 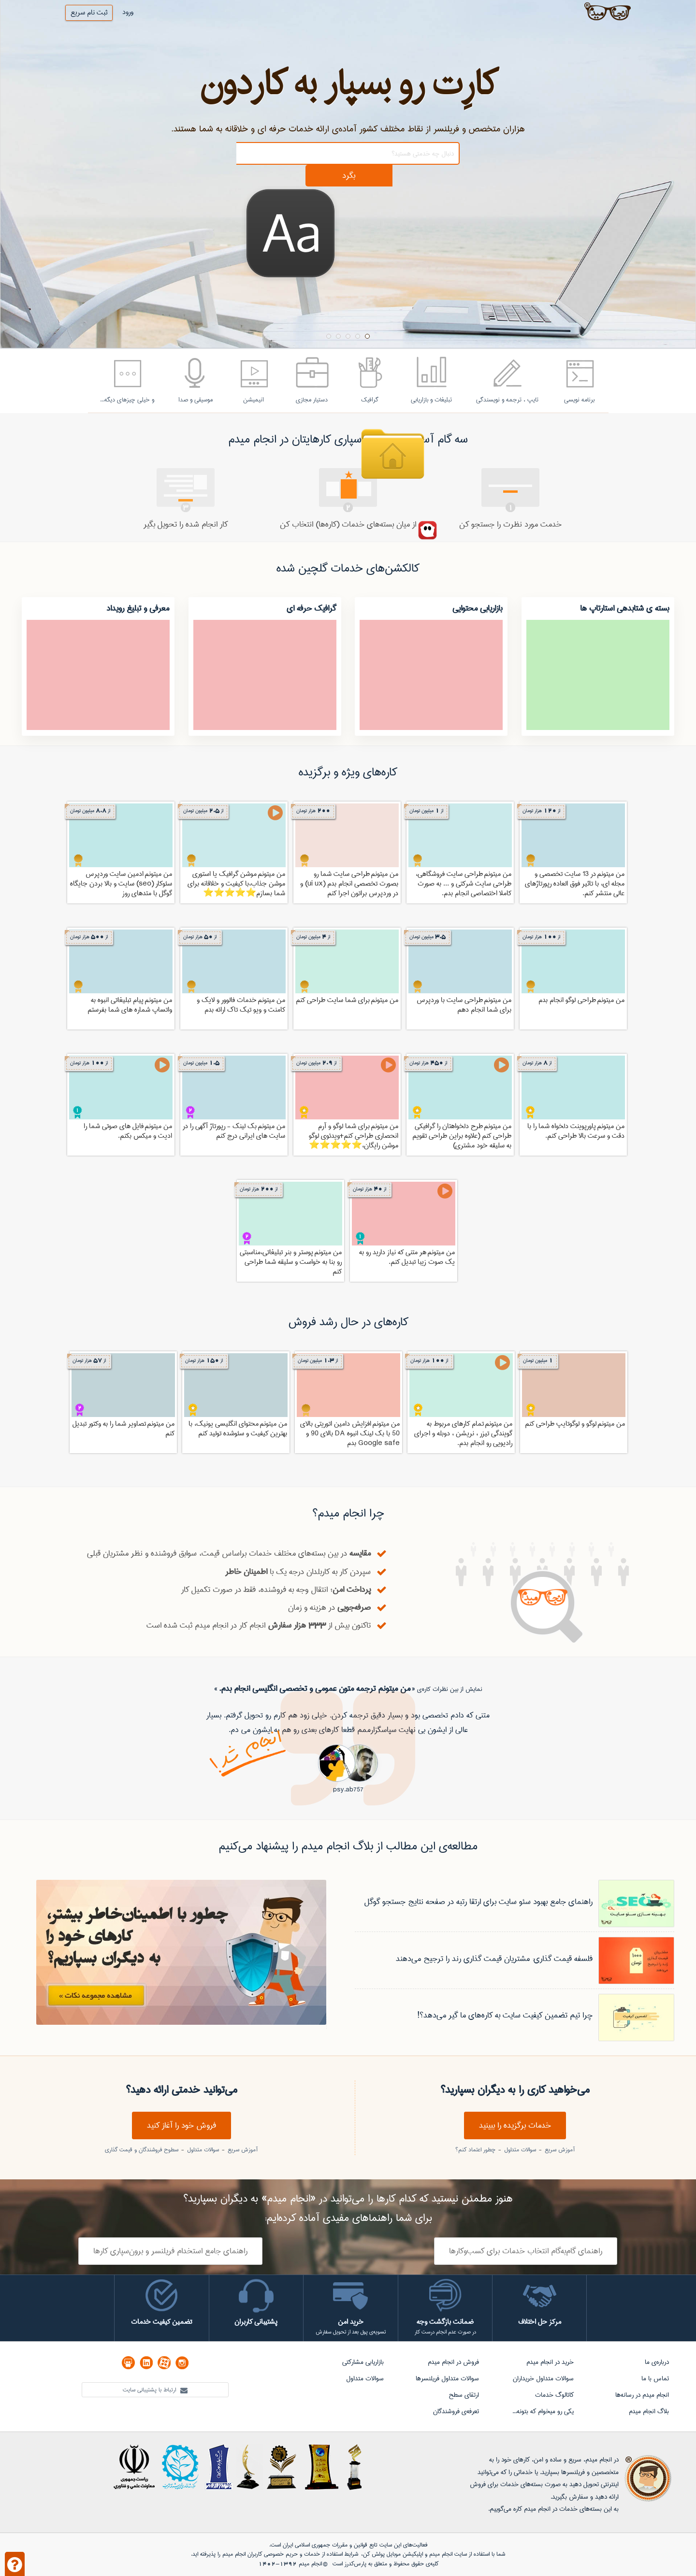 What do you see at coordinates (427, 530) in the screenshot?
I see `open ghostwriter app` at bounding box center [427, 530].